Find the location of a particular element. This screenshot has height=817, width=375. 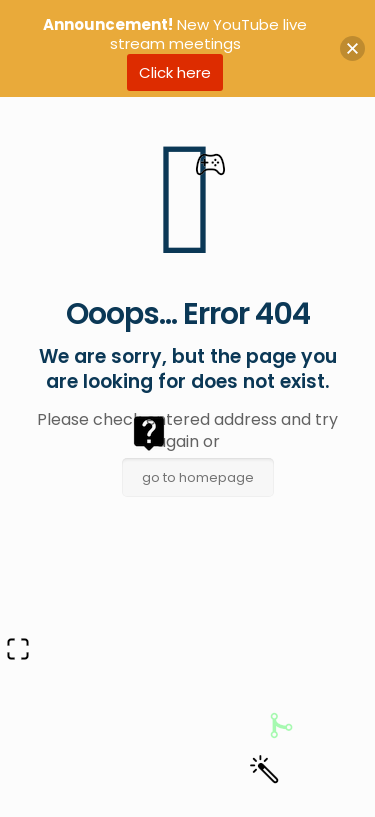

scan a QR code or barcode is located at coordinates (18, 649).